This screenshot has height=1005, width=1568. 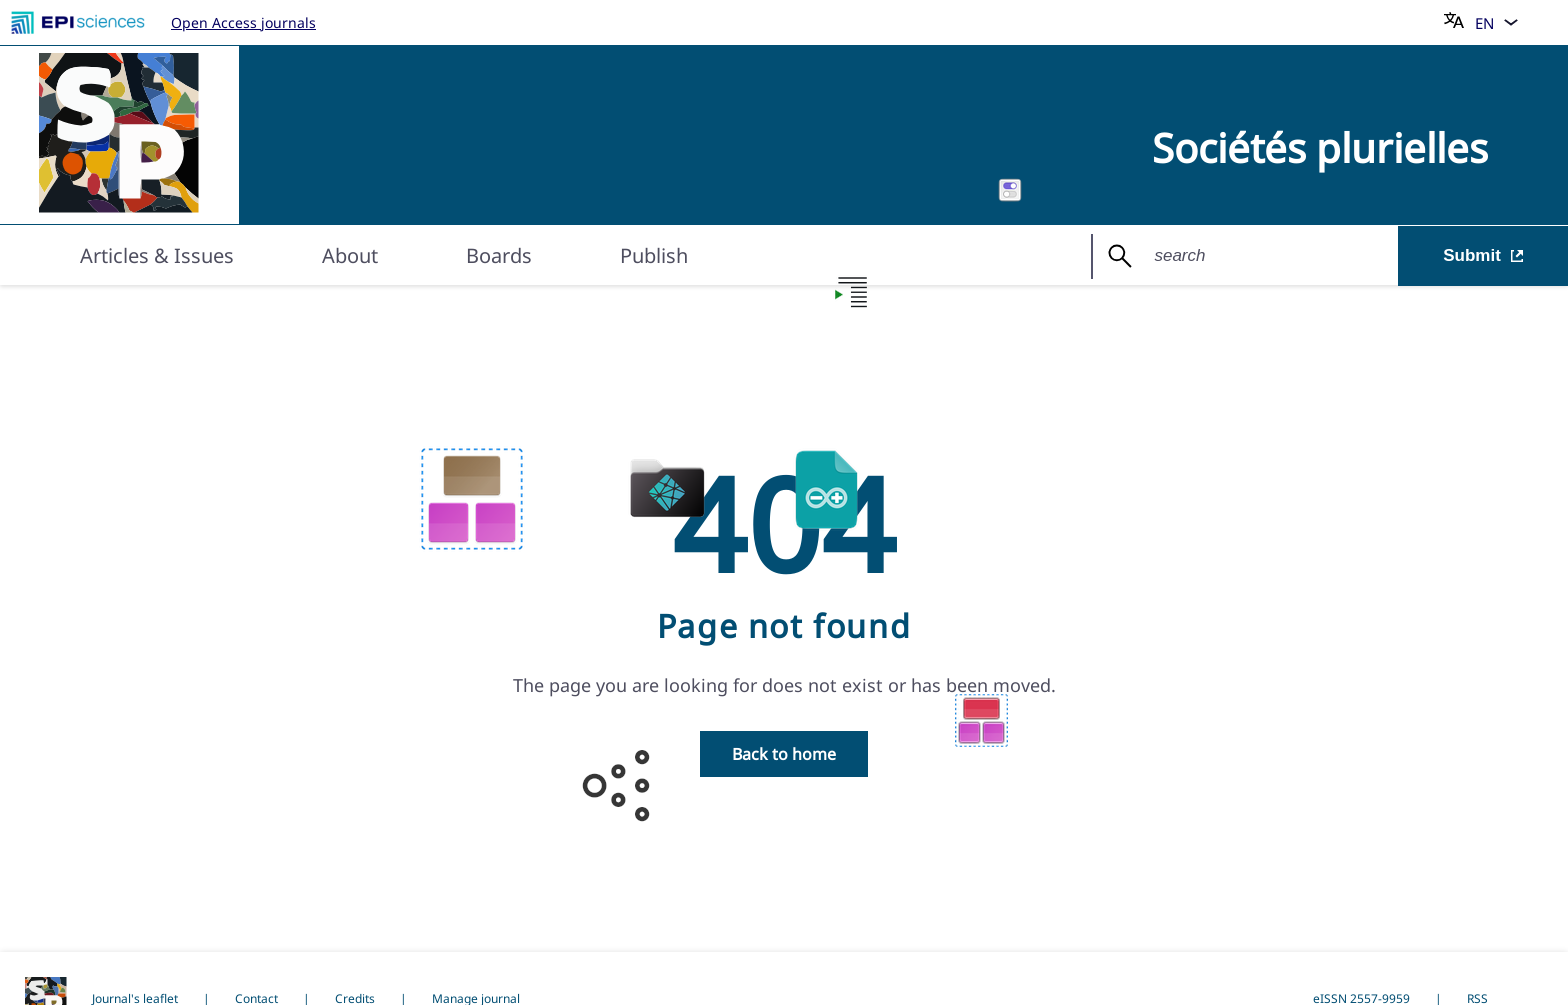 I want to click on open system settings or preferences, so click(x=1010, y=190).